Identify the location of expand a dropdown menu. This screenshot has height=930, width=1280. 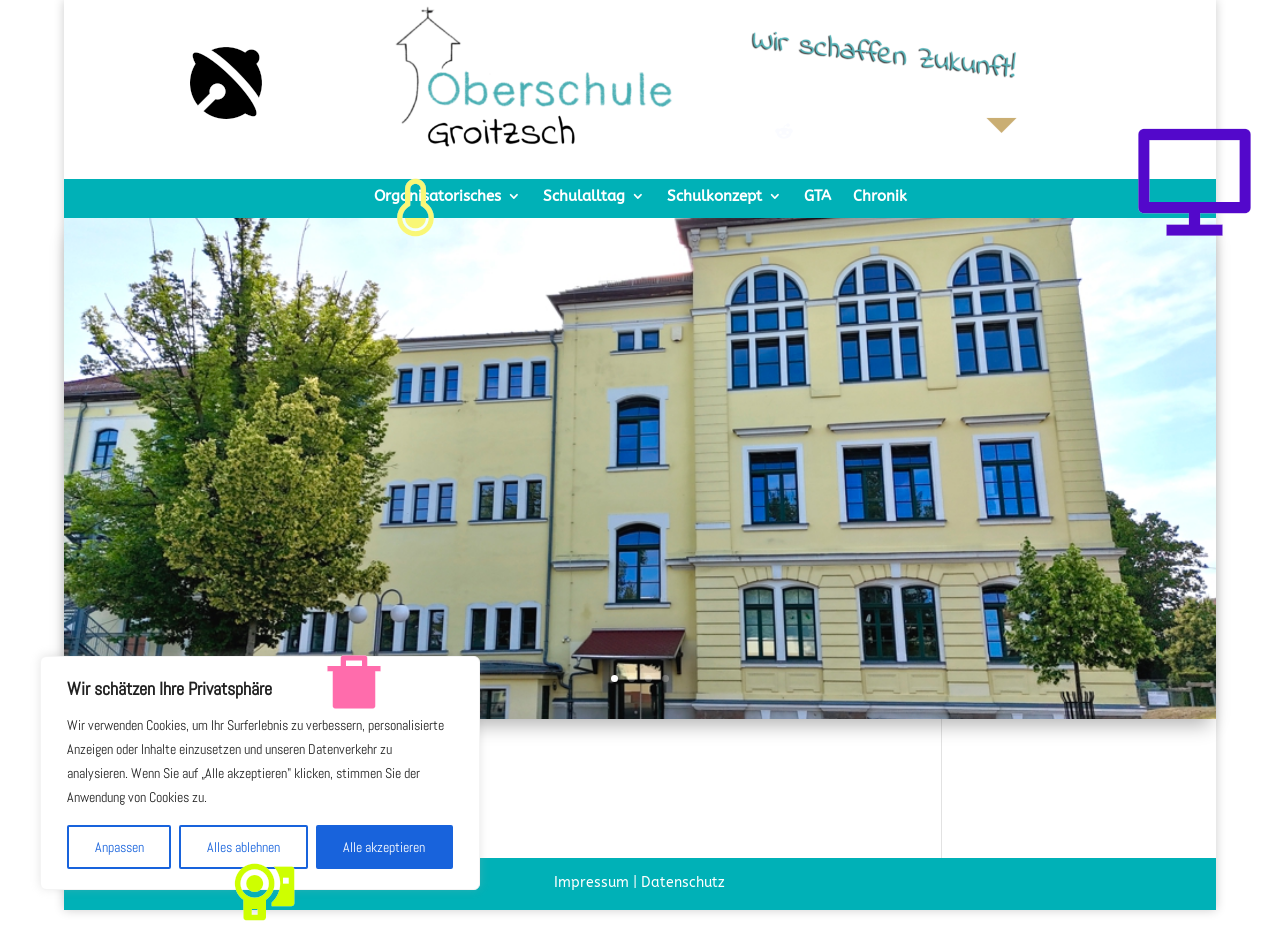
(1001, 125).